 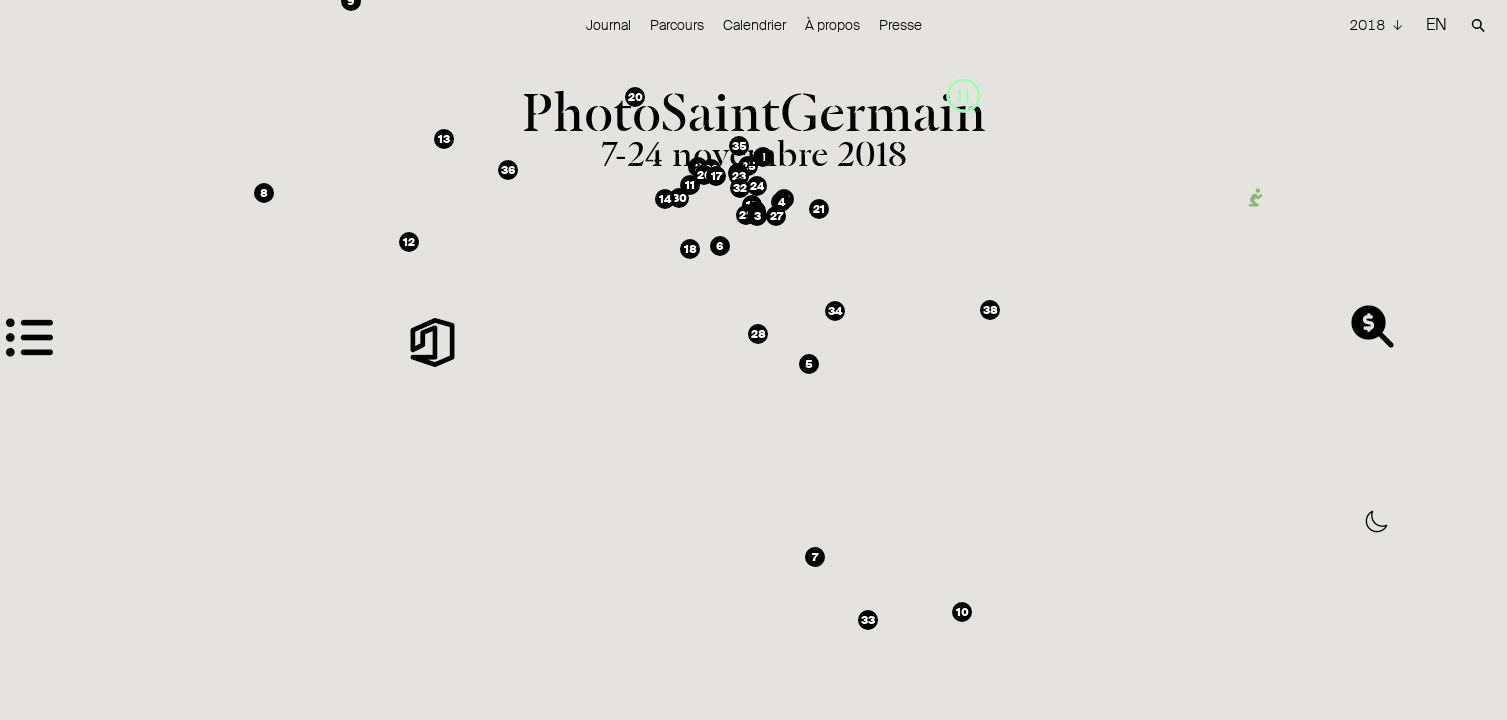 I want to click on view items in a bulleted list format, so click(x=29, y=337).